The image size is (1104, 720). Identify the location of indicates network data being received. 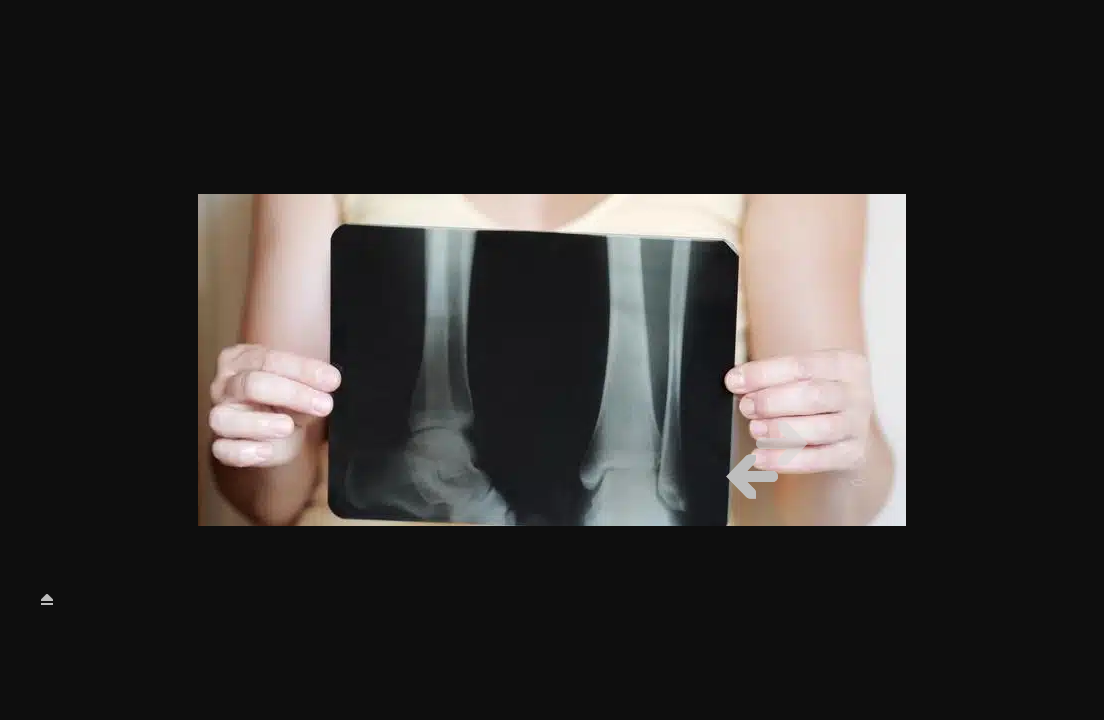
(767, 460).